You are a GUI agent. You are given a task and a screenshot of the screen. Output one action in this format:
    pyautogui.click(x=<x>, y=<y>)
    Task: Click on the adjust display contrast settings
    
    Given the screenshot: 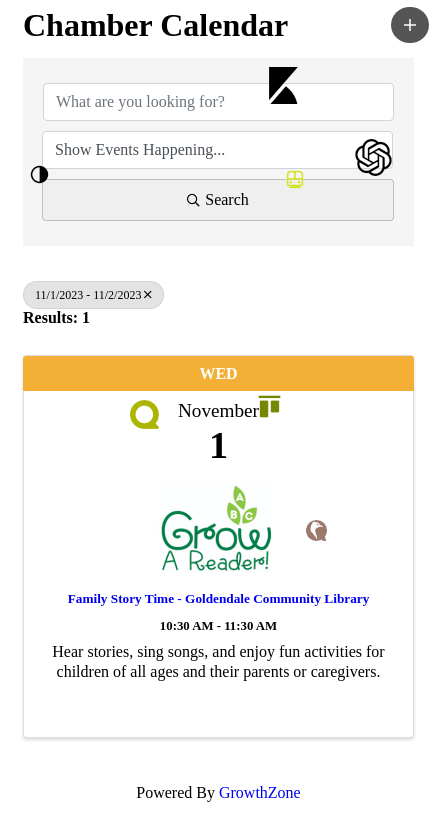 What is the action you would take?
    pyautogui.click(x=39, y=174)
    